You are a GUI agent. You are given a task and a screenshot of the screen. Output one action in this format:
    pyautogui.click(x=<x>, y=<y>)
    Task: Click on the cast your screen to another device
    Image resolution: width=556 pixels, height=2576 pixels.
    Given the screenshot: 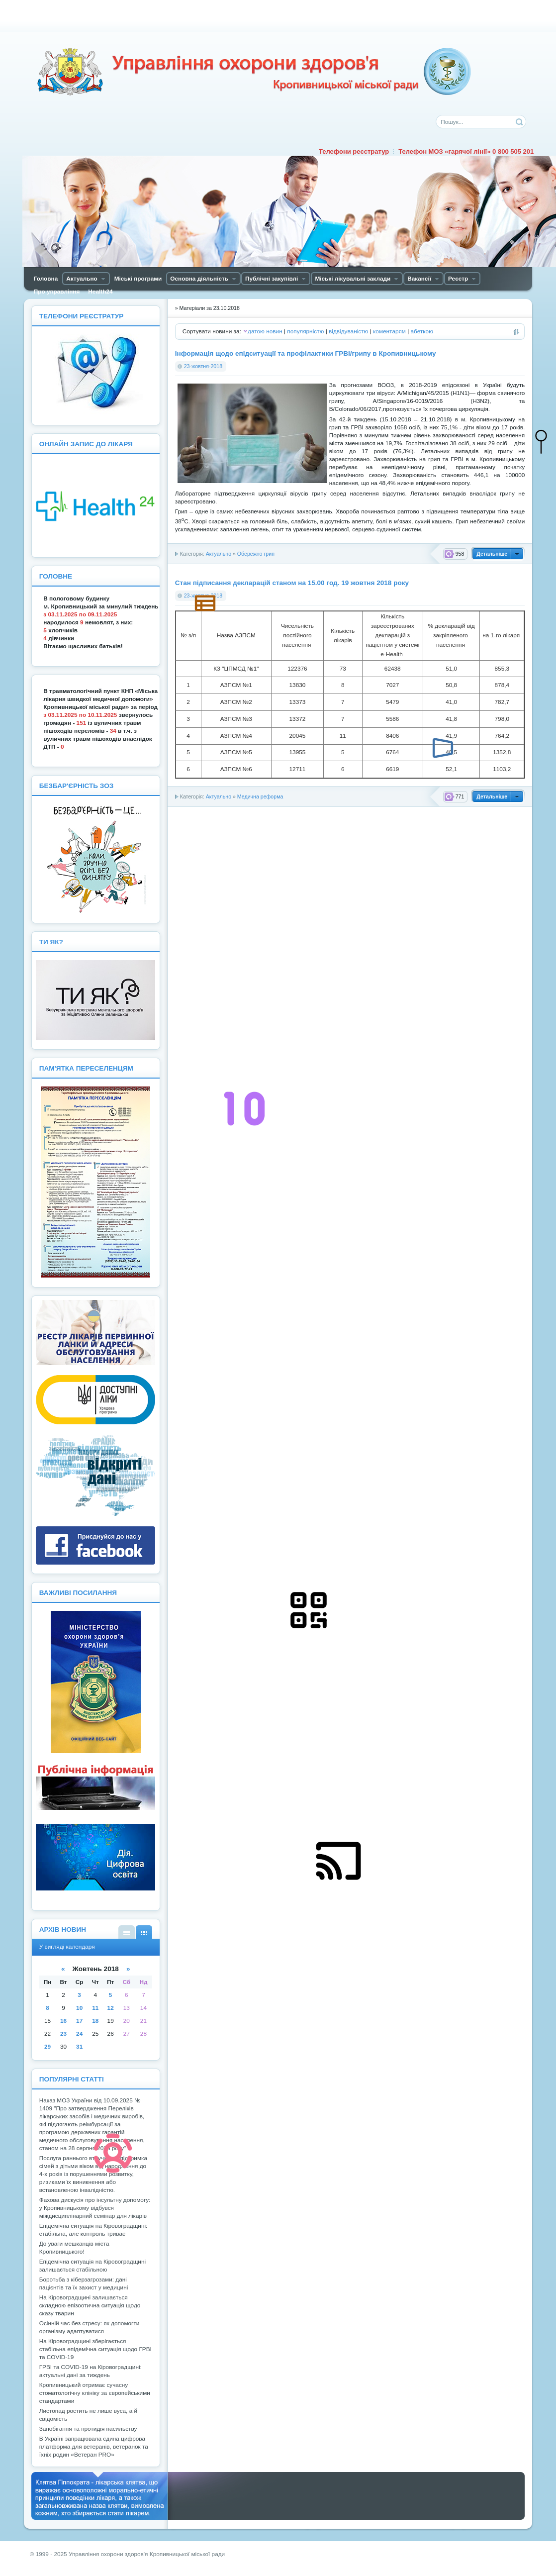 What is the action you would take?
    pyautogui.click(x=338, y=1861)
    